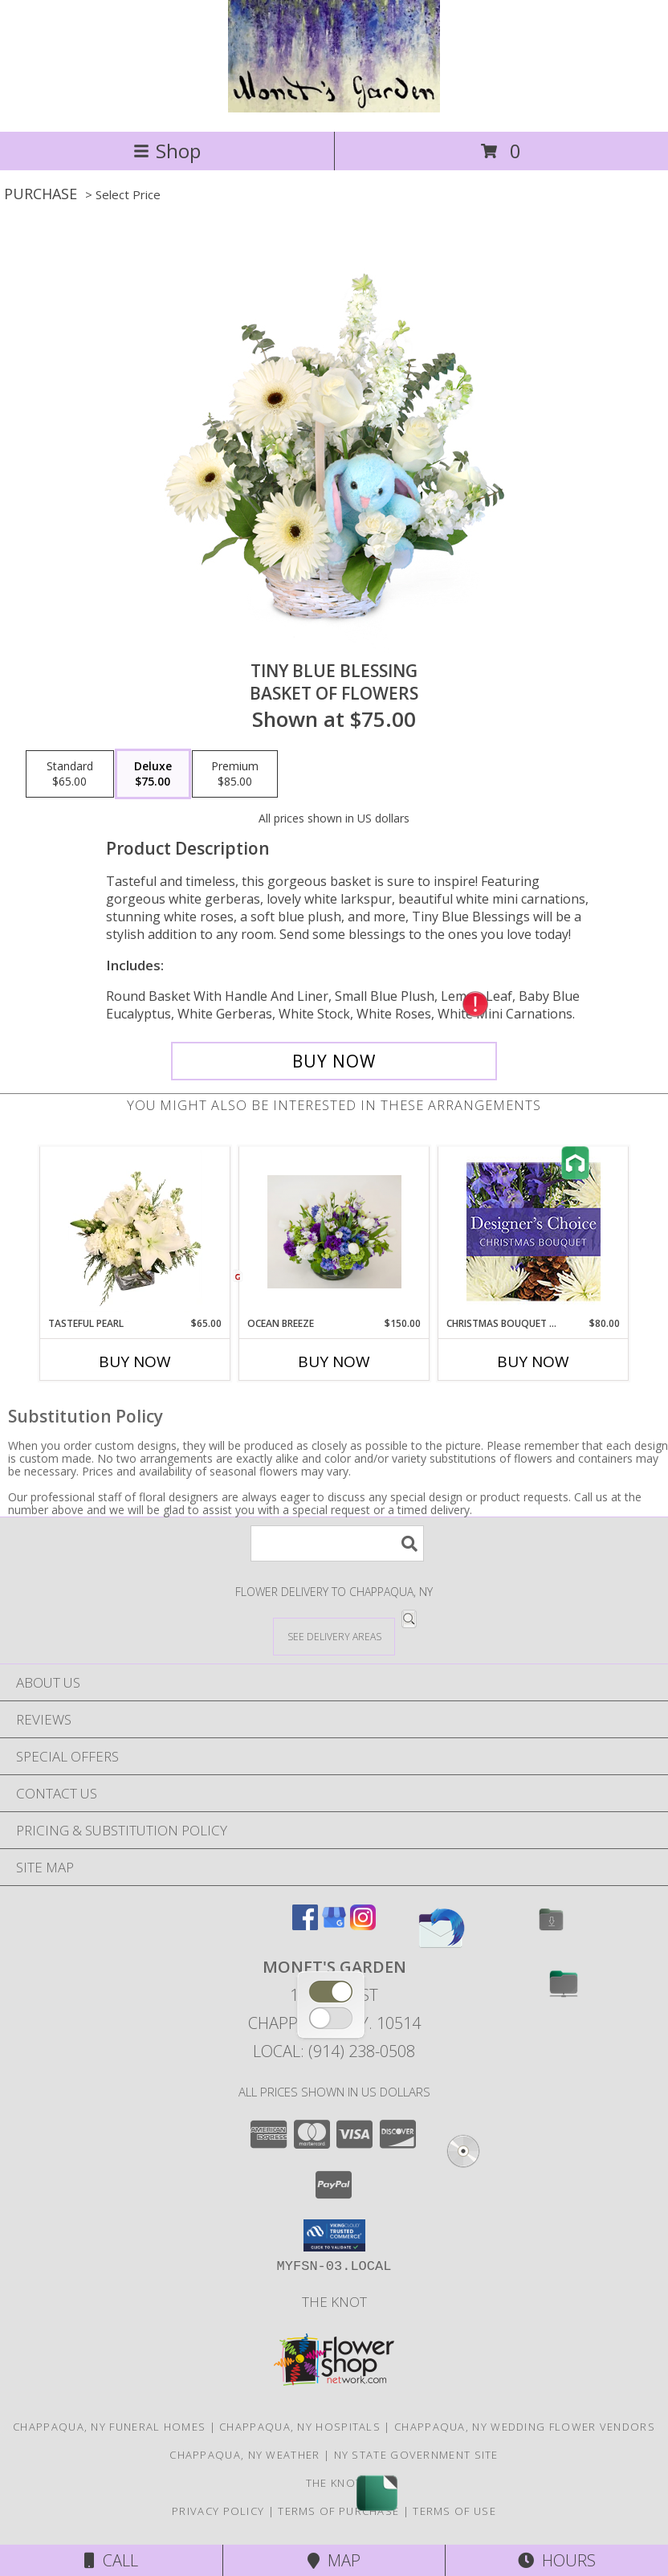 This screenshot has height=2576, width=668. Describe the element at coordinates (564, 1983) in the screenshot. I see `access a network or remote folder` at that location.